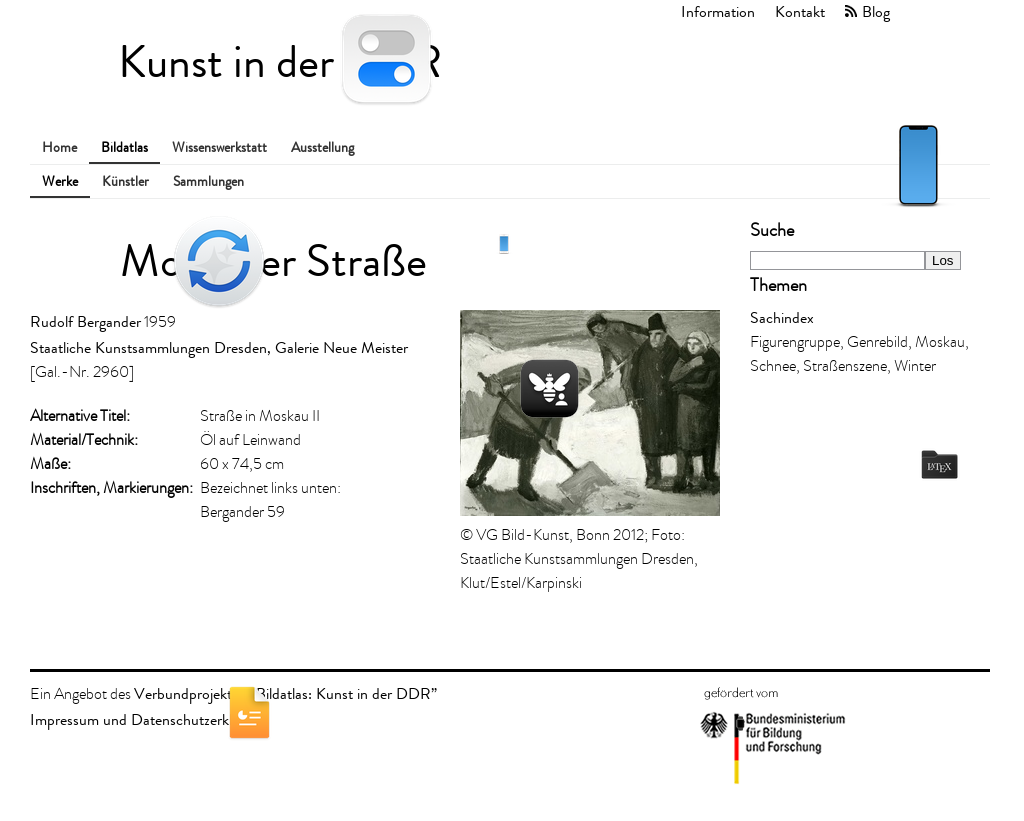 The width and height of the screenshot is (1024, 821). I want to click on open kandji device management agent, so click(549, 388).